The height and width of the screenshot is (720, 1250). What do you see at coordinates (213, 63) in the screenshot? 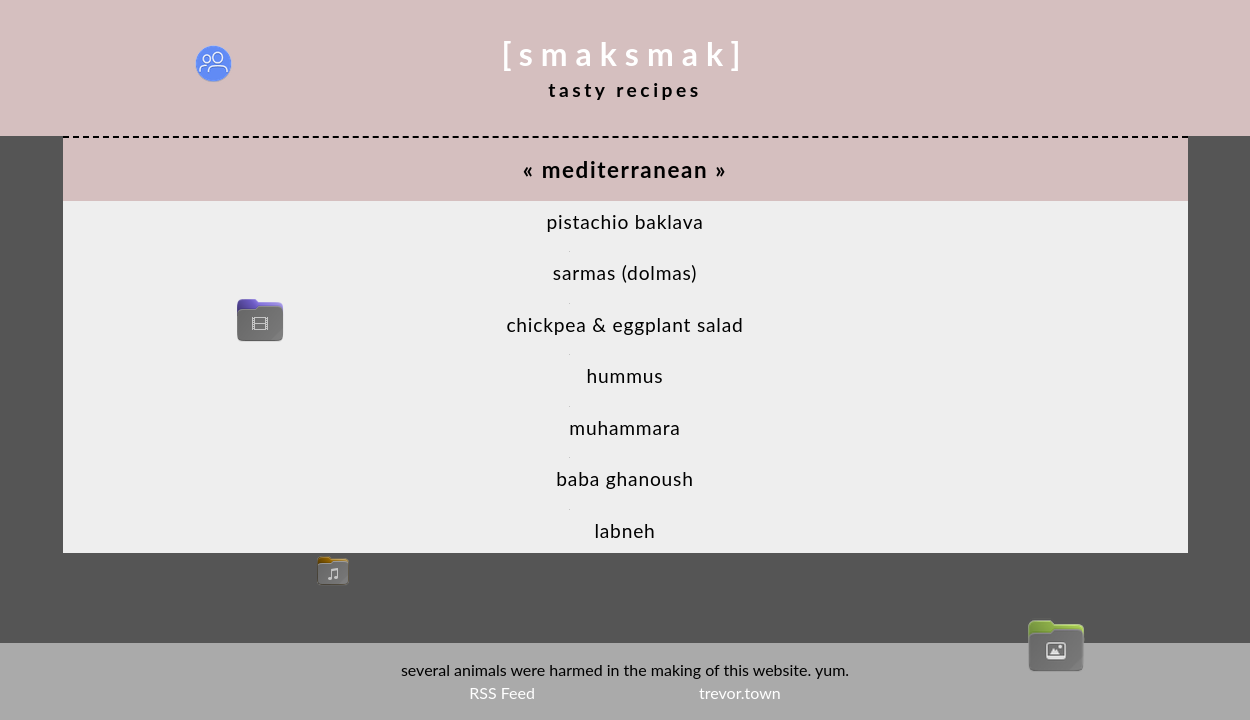
I see `manage user accounts and settings` at bounding box center [213, 63].